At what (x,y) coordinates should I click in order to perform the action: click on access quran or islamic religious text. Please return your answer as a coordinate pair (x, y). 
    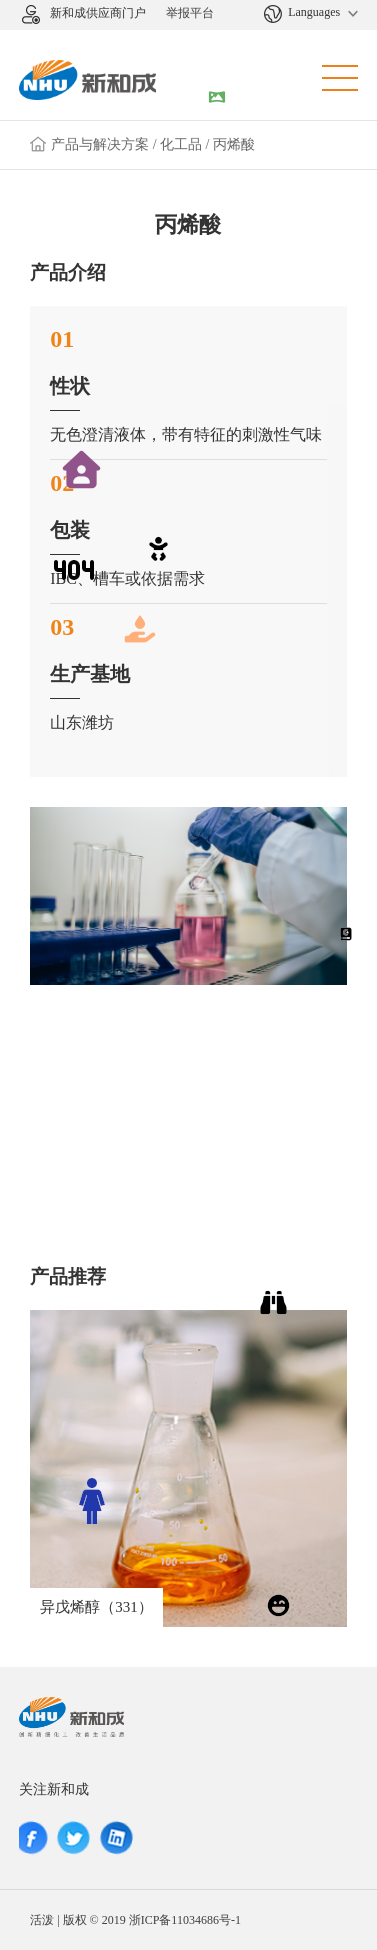
    Looking at the image, I should click on (346, 934).